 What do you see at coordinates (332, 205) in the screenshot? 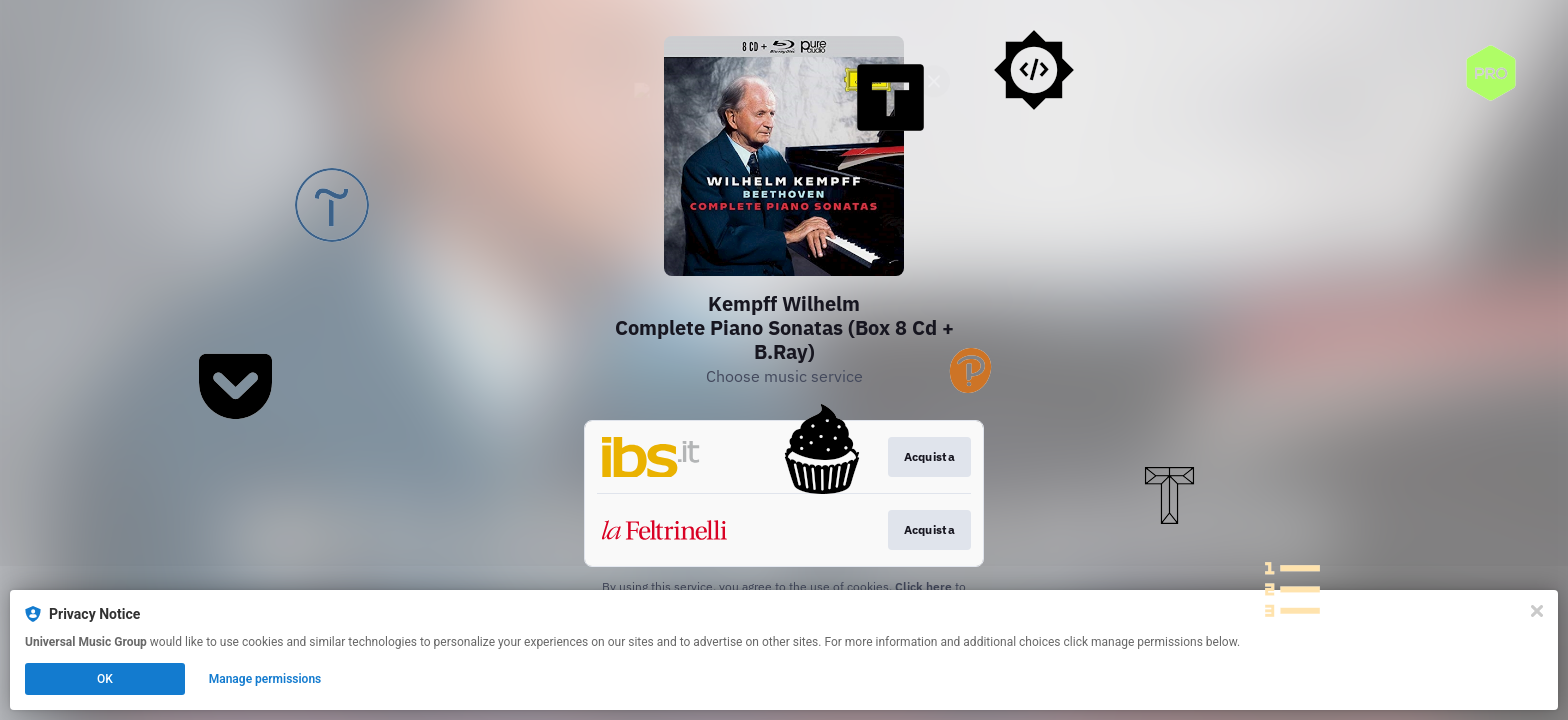
I see `tilda publishing logo` at bounding box center [332, 205].